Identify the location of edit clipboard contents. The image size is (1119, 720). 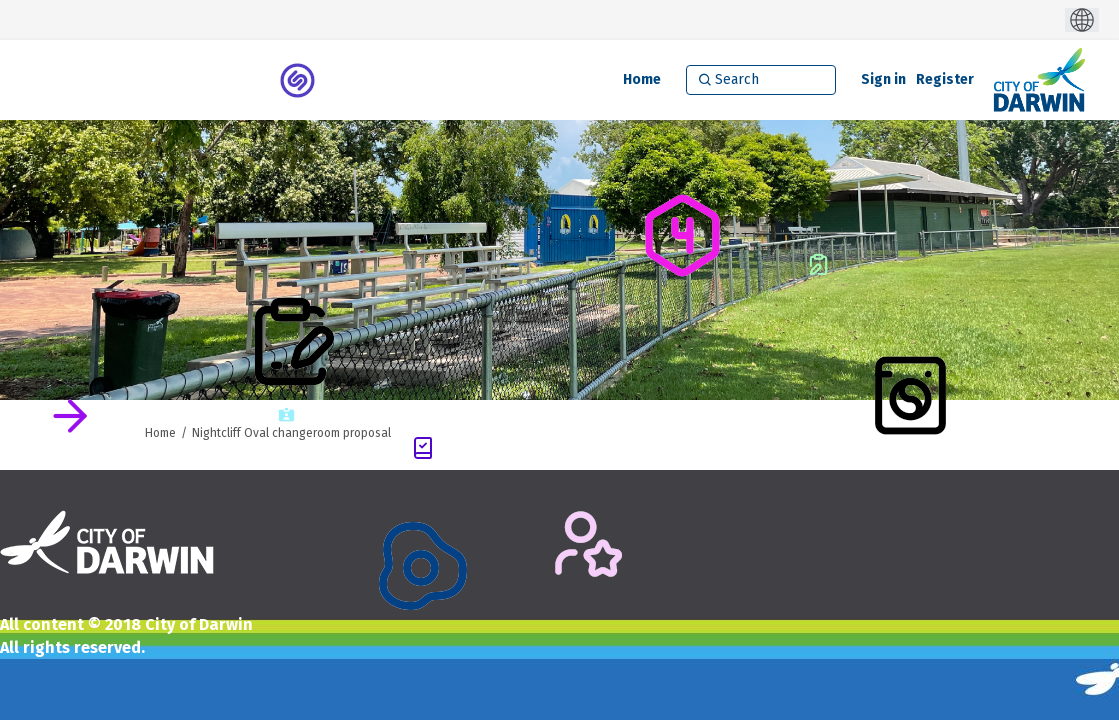
(818, 264).